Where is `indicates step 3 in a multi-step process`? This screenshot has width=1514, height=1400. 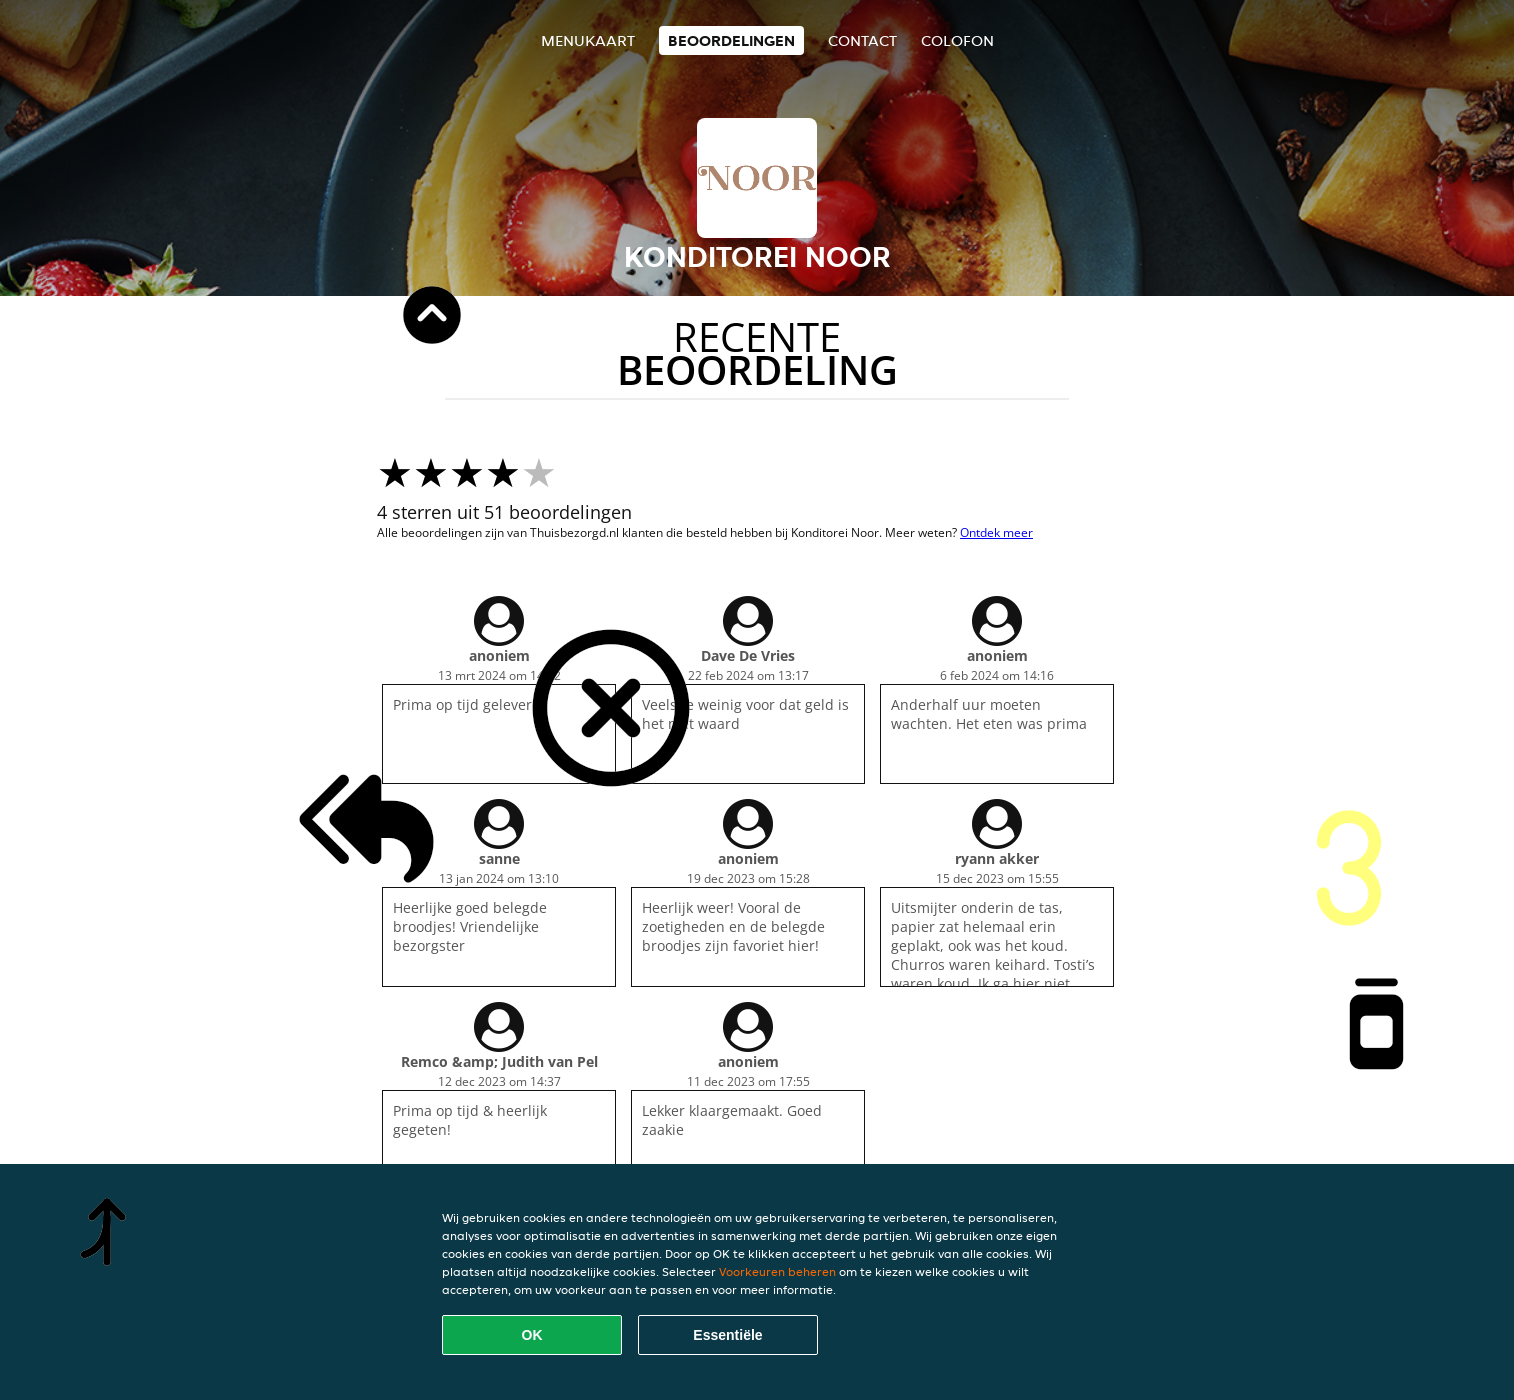 indicates step 3 in a multi-step process is located at coordinates (1349, 868).